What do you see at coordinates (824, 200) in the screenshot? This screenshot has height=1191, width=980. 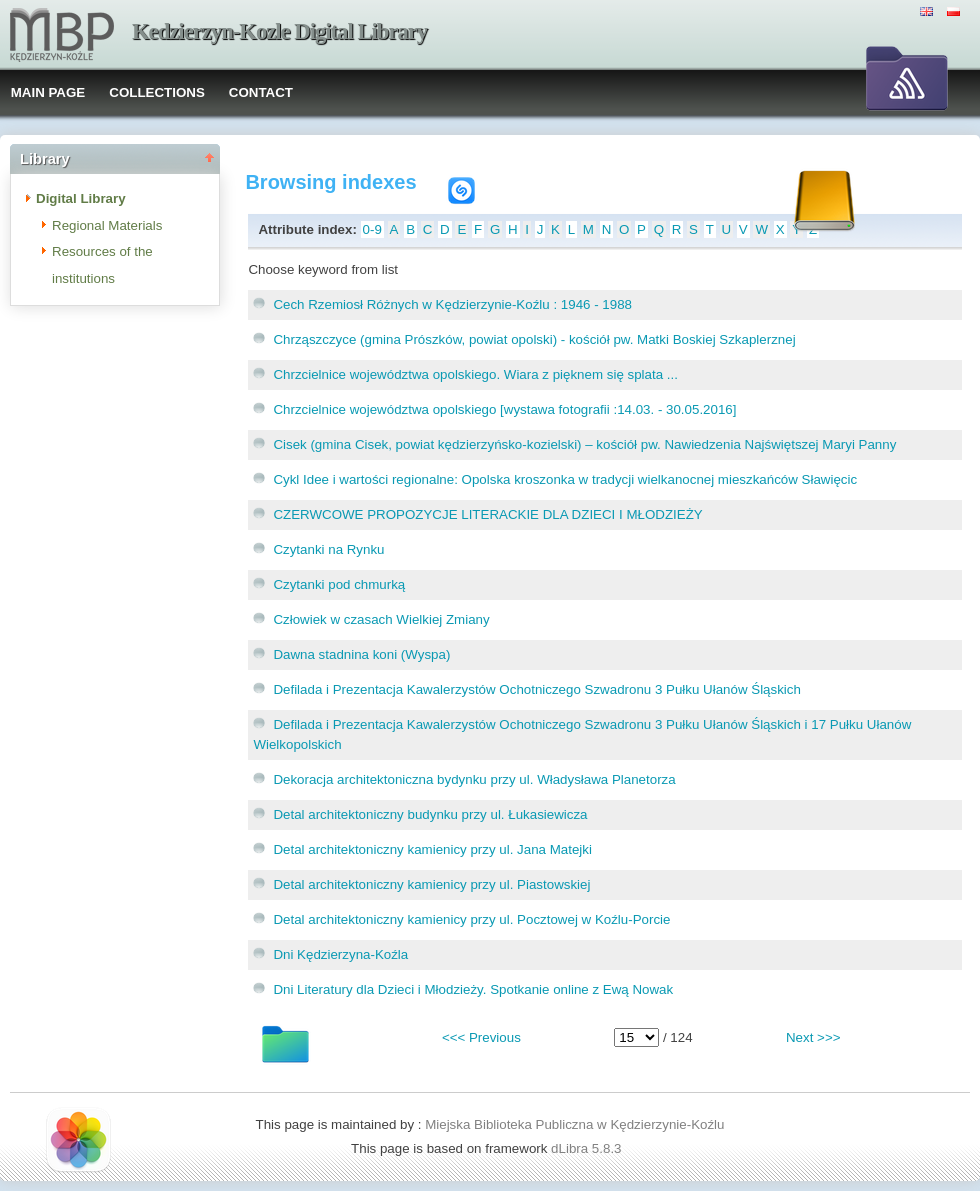 I see `external storage drive connected` at bounding box center [824, 200].